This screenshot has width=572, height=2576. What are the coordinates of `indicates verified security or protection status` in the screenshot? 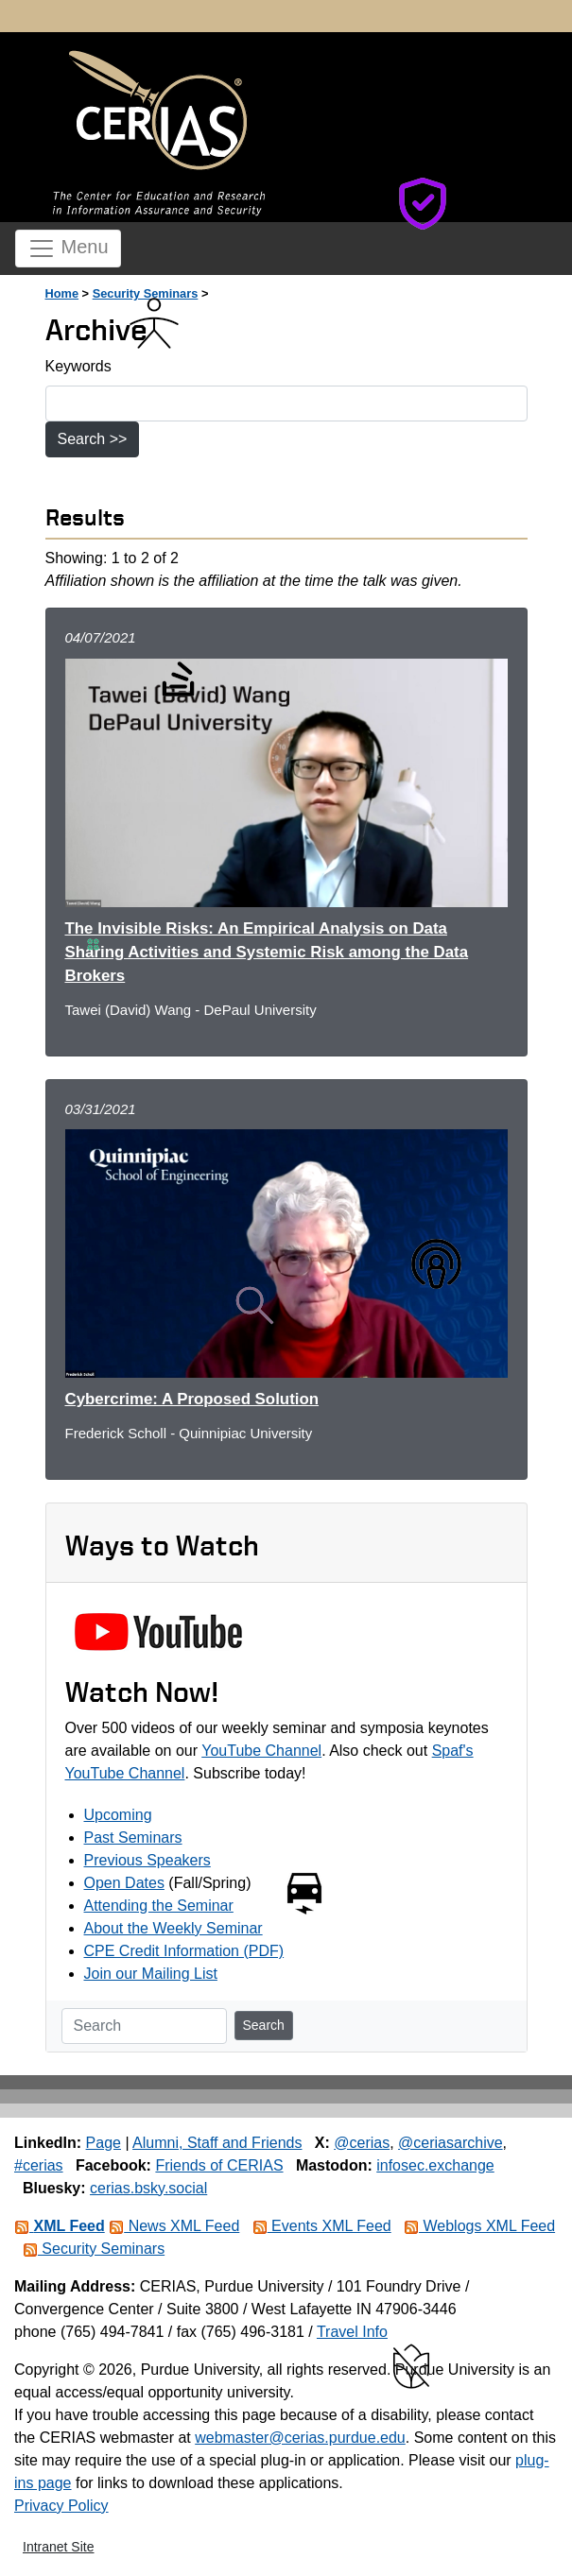 It's located at (423, 204).